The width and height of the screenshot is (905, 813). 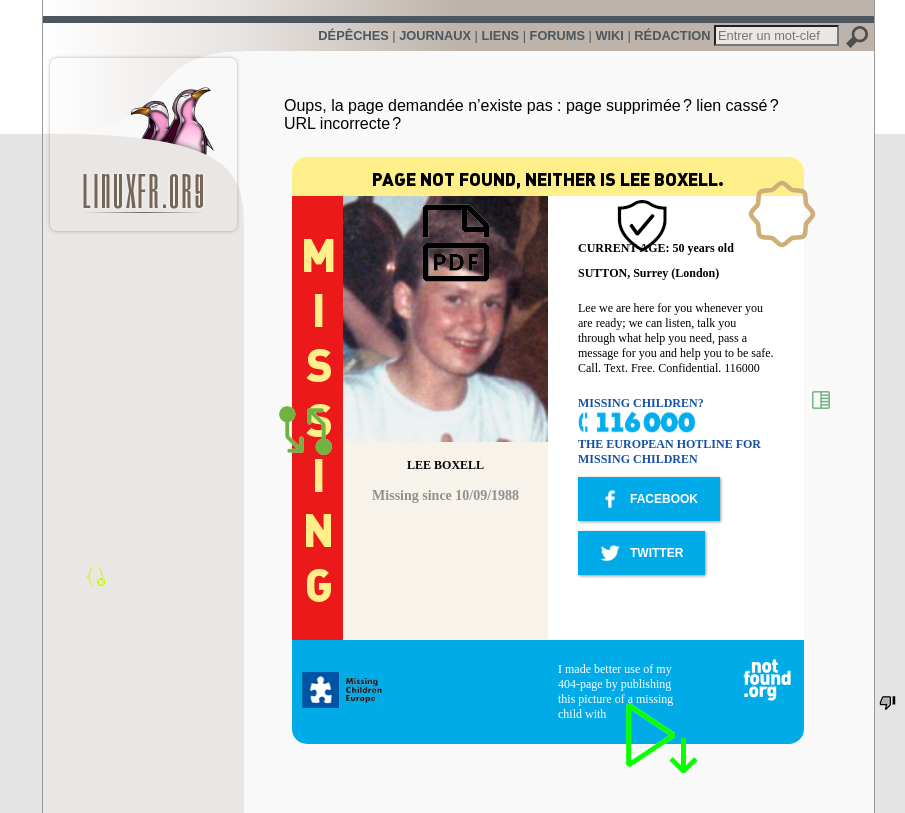 What do you see at coordinates (821, 400) in the screenshot?
I see `toggle between split-screen or half-view mode` at bounding box center [821, 400].